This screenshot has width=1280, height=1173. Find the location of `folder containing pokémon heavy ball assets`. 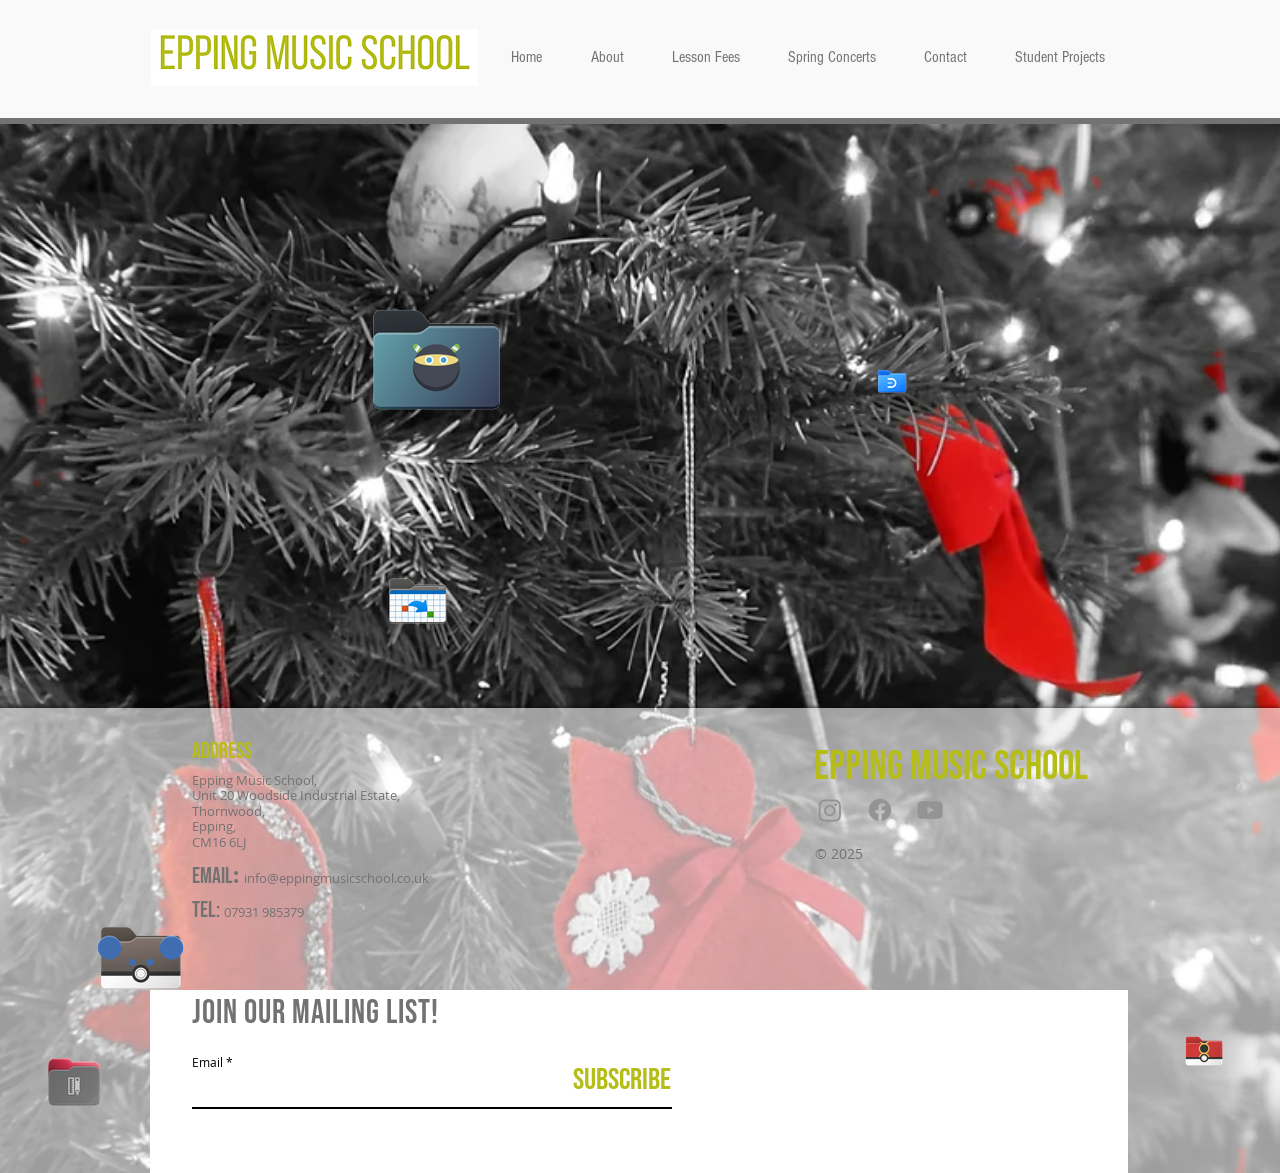

folder containing pokémon heavy ball assets is located at coordinates (140, 960).